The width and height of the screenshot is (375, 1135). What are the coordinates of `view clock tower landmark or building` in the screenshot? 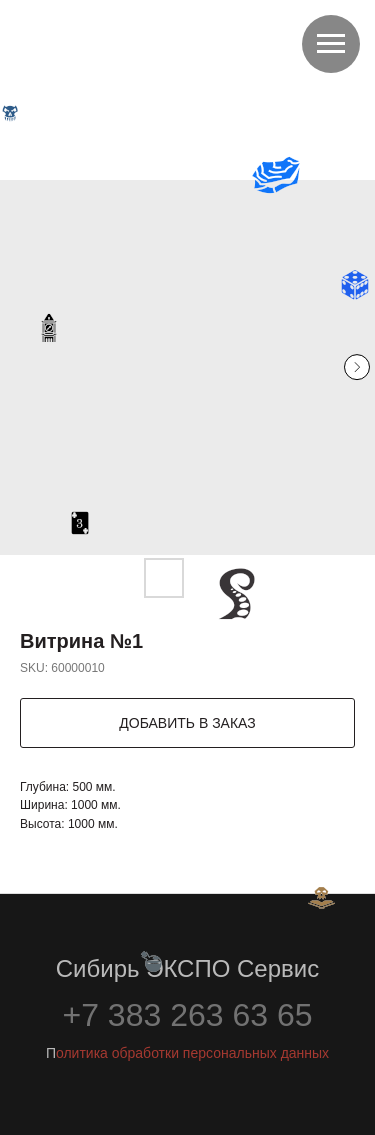 It's located at (49, 328).